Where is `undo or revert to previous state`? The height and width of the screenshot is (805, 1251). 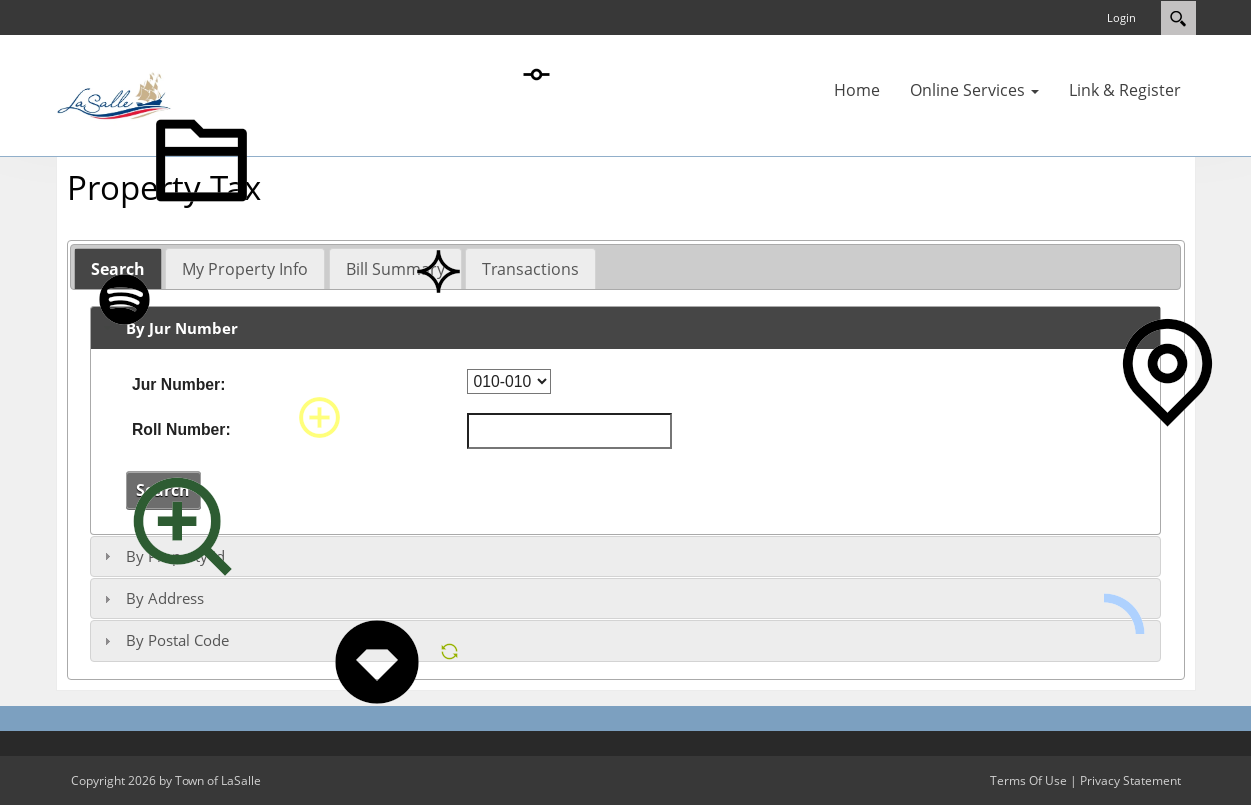
undo or revert to previous state is located at coordinates (449, 651).